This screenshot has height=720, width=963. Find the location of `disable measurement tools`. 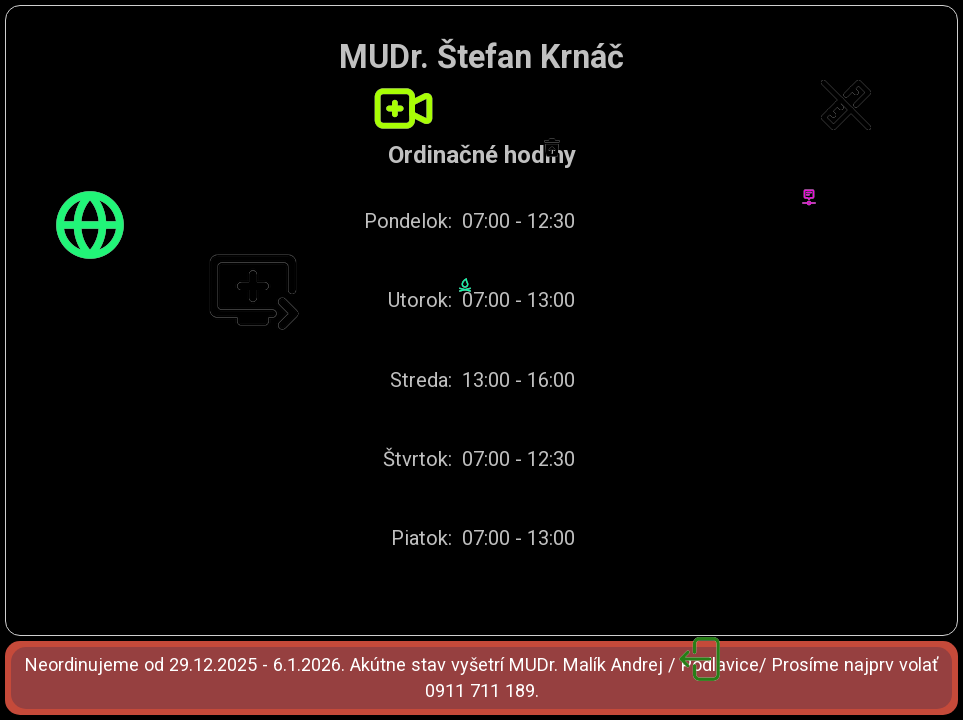

disable measurement tools is located at coordinates (846, 105).